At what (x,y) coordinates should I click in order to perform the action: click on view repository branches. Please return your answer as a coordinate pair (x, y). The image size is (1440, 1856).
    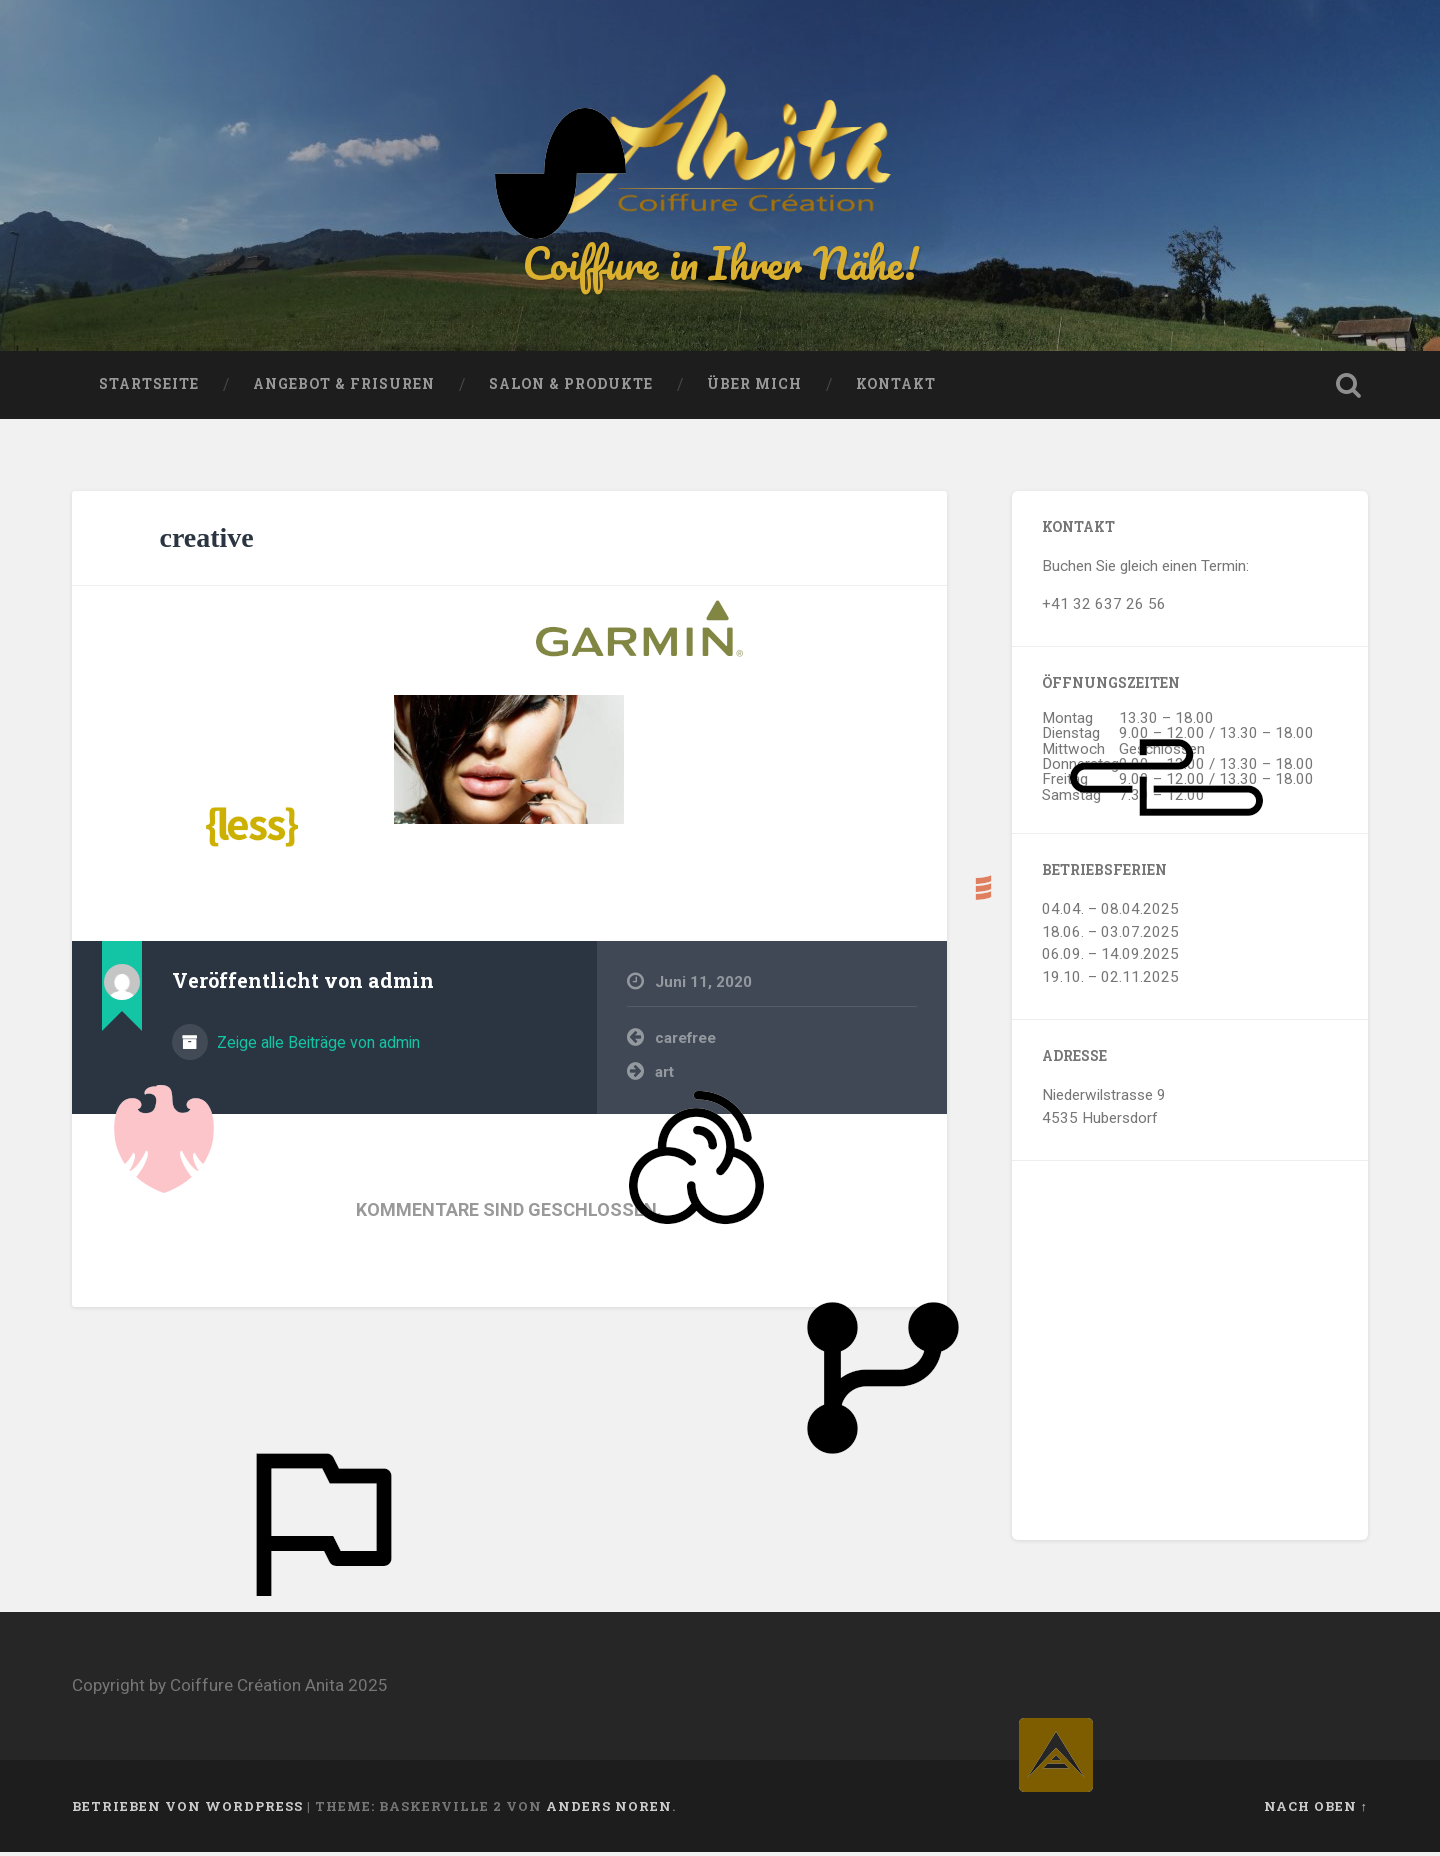
    Looking at the image, I should click on (883, 1378).